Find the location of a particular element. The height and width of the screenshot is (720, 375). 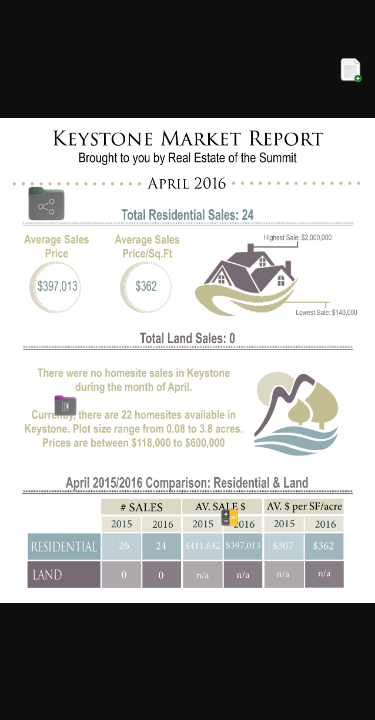

open the calculator app is located at coordinates (229, 517).